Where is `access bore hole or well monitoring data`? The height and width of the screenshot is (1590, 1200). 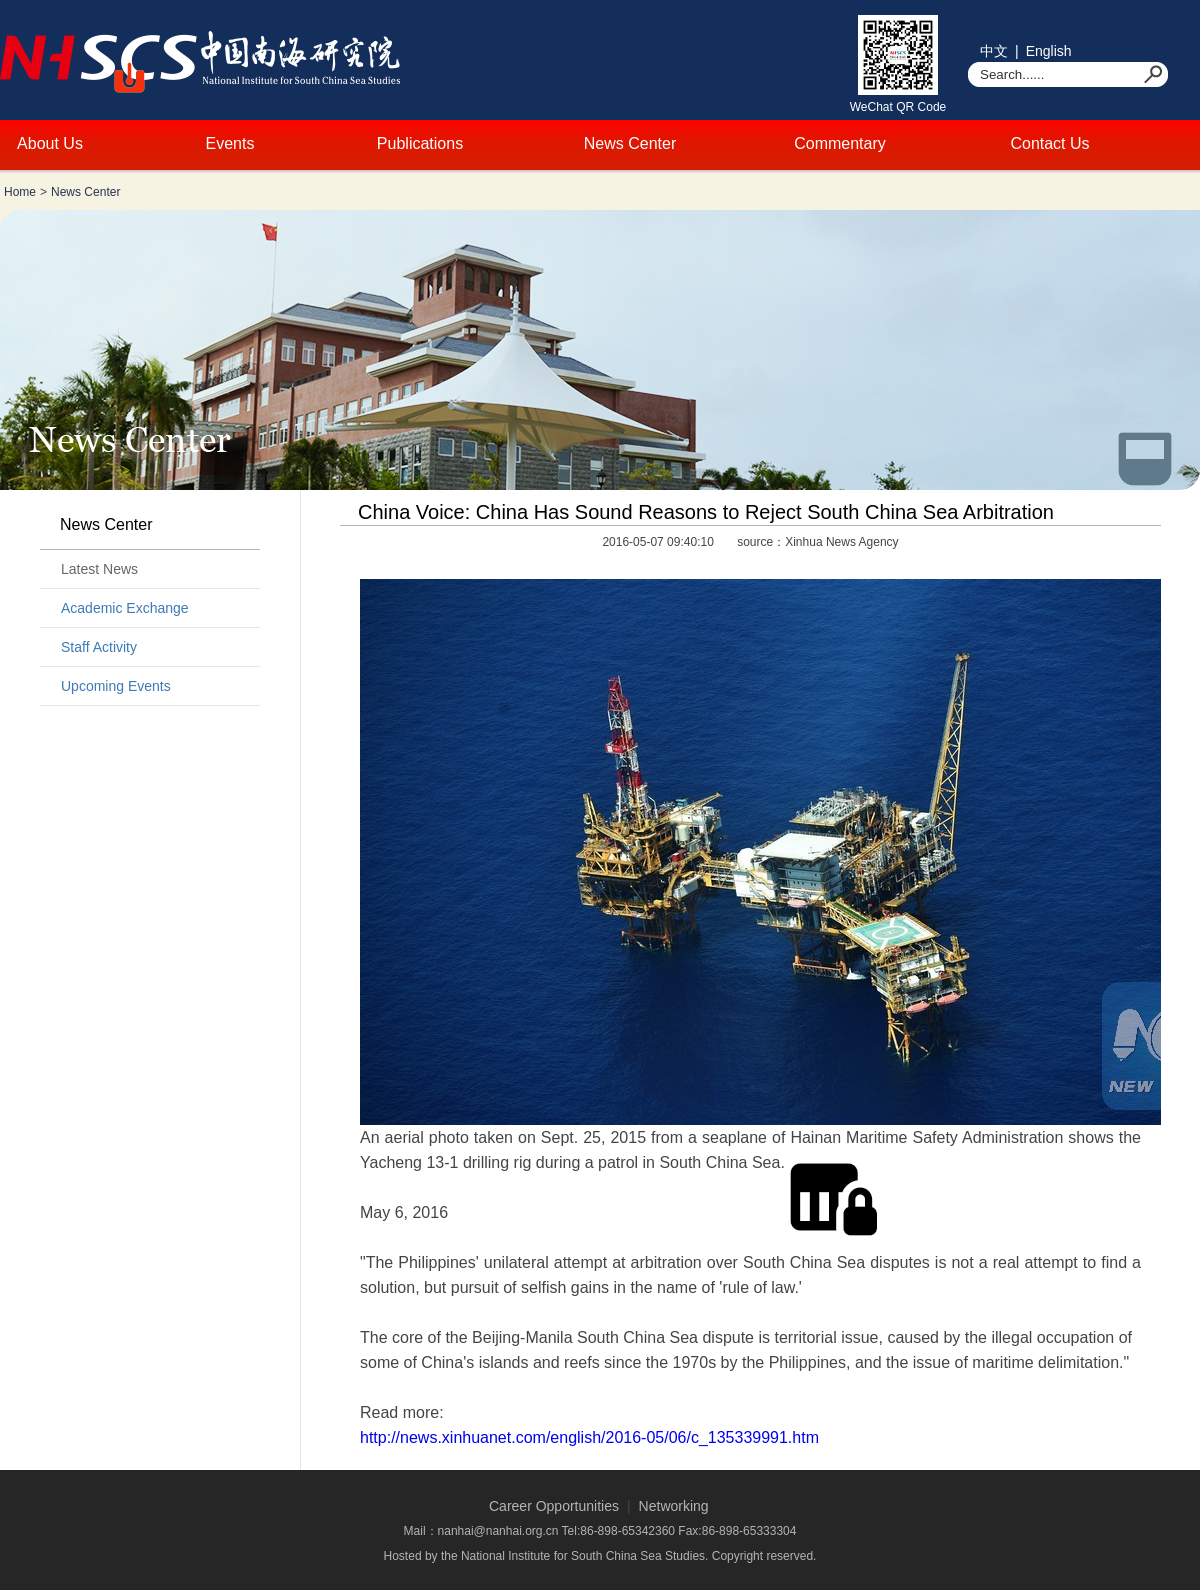
access bore hole or well monitoring data is located at coordinates (129, 77).